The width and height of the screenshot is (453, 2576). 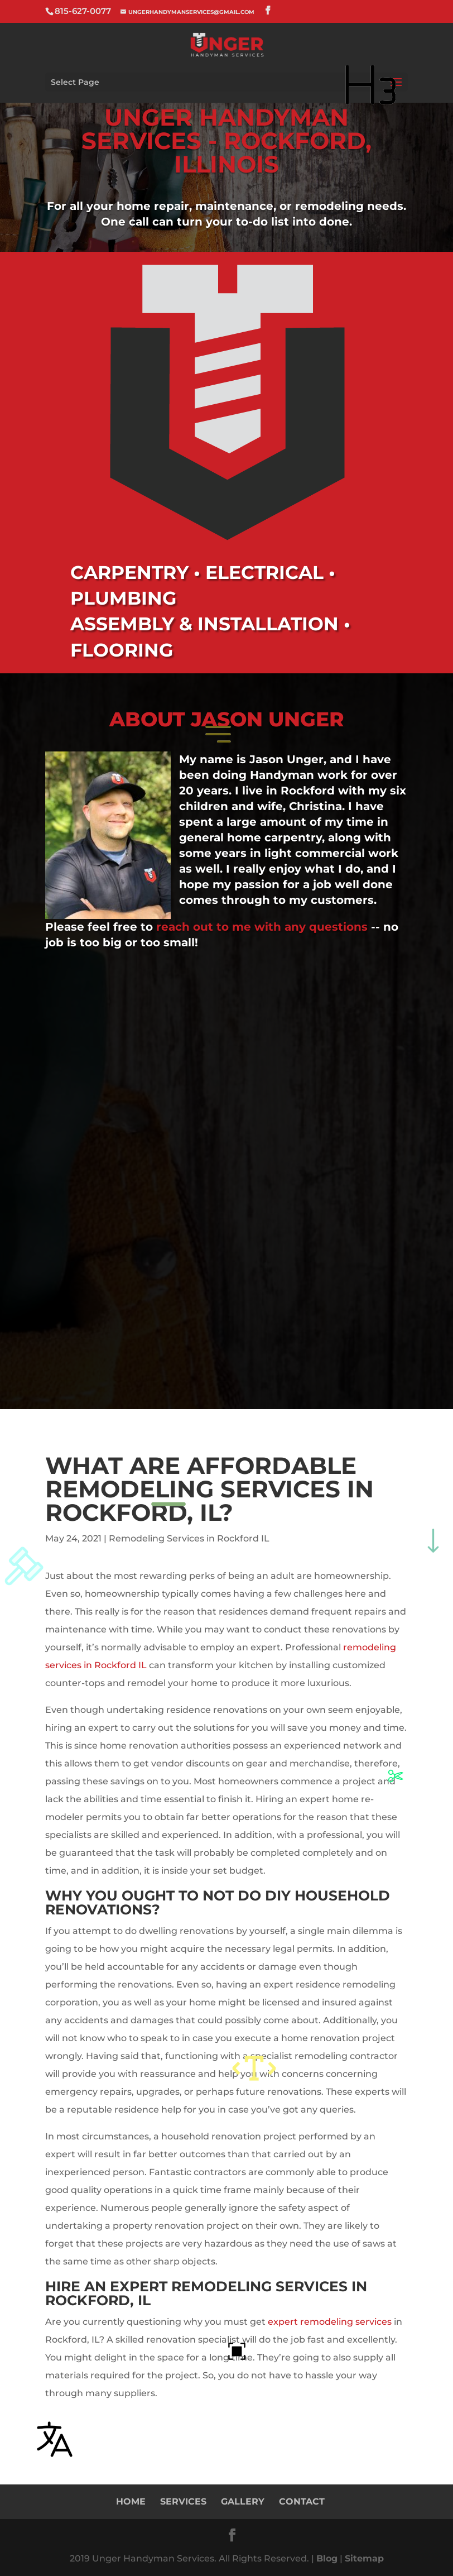 I want to click on represents a function or method parameter, so click(x=254, y=2068).